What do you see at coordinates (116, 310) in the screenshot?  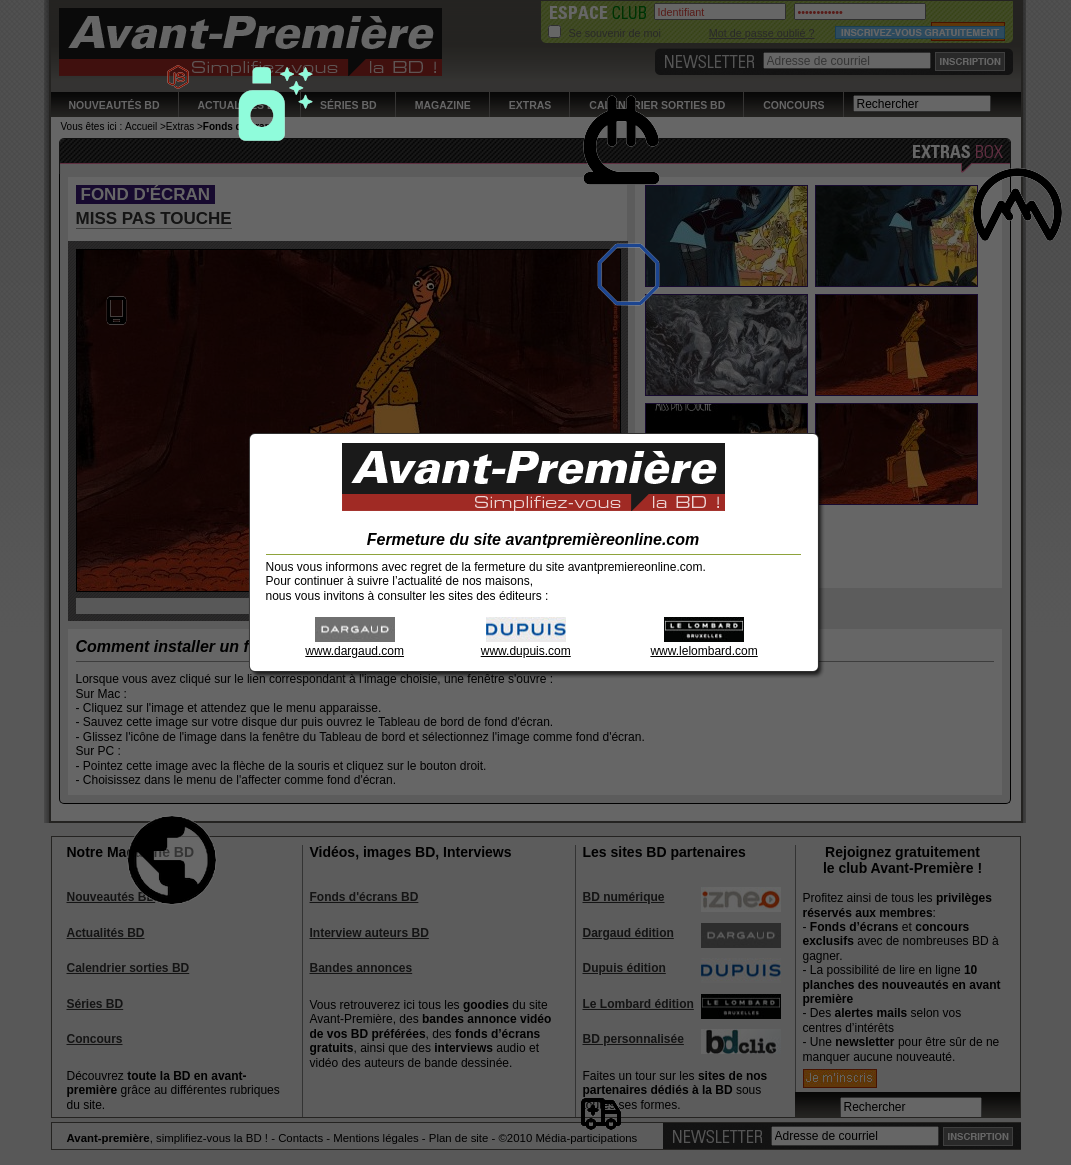 I see `view mobile device settings` at bounding box center [116, 310].